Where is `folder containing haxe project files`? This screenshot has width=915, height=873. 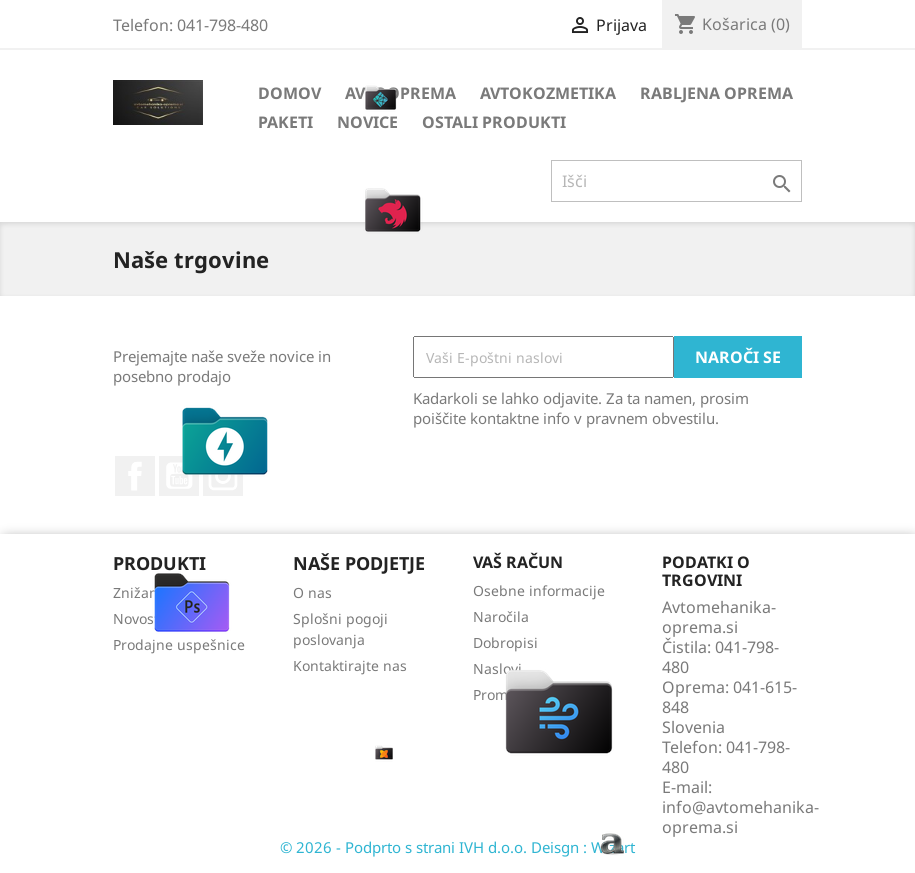 folder containing haxe project files is located at coordinates (384, 753).